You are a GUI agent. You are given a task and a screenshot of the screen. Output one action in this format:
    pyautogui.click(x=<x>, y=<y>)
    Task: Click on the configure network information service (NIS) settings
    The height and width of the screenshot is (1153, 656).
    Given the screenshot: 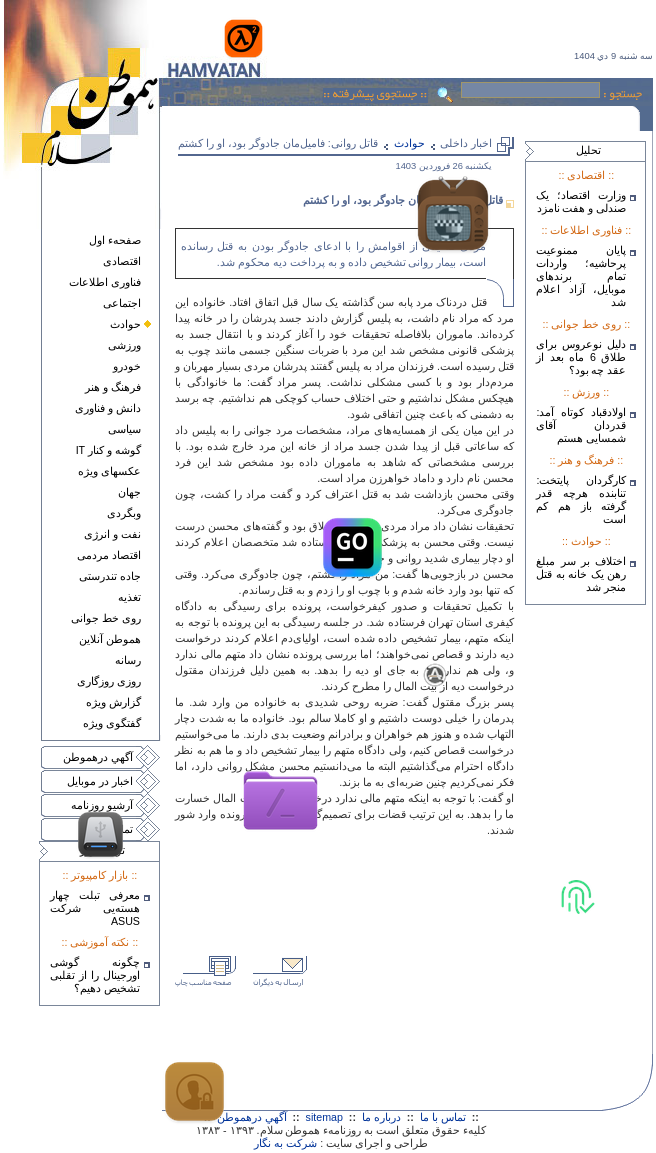 What is the action you would take?
    pyautogui.click(x=194, y=1091)
    